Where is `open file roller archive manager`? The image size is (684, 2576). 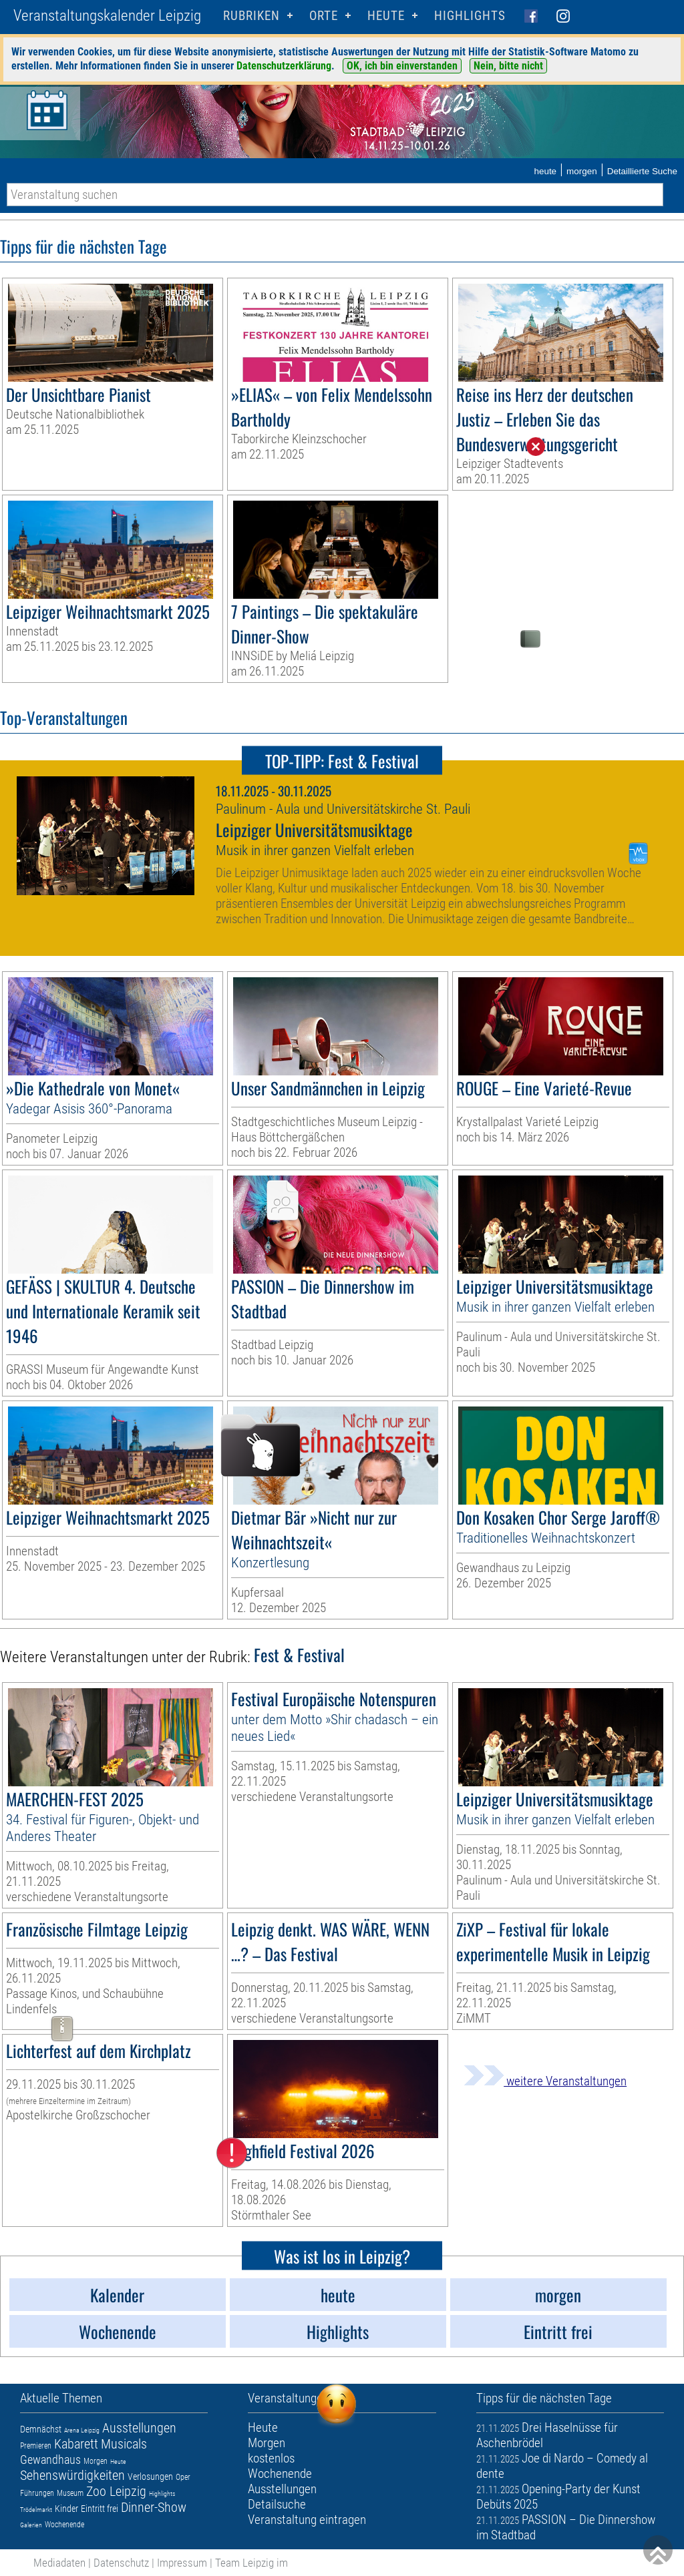 open file roller archive manager is located at coordinates (62, 2029).